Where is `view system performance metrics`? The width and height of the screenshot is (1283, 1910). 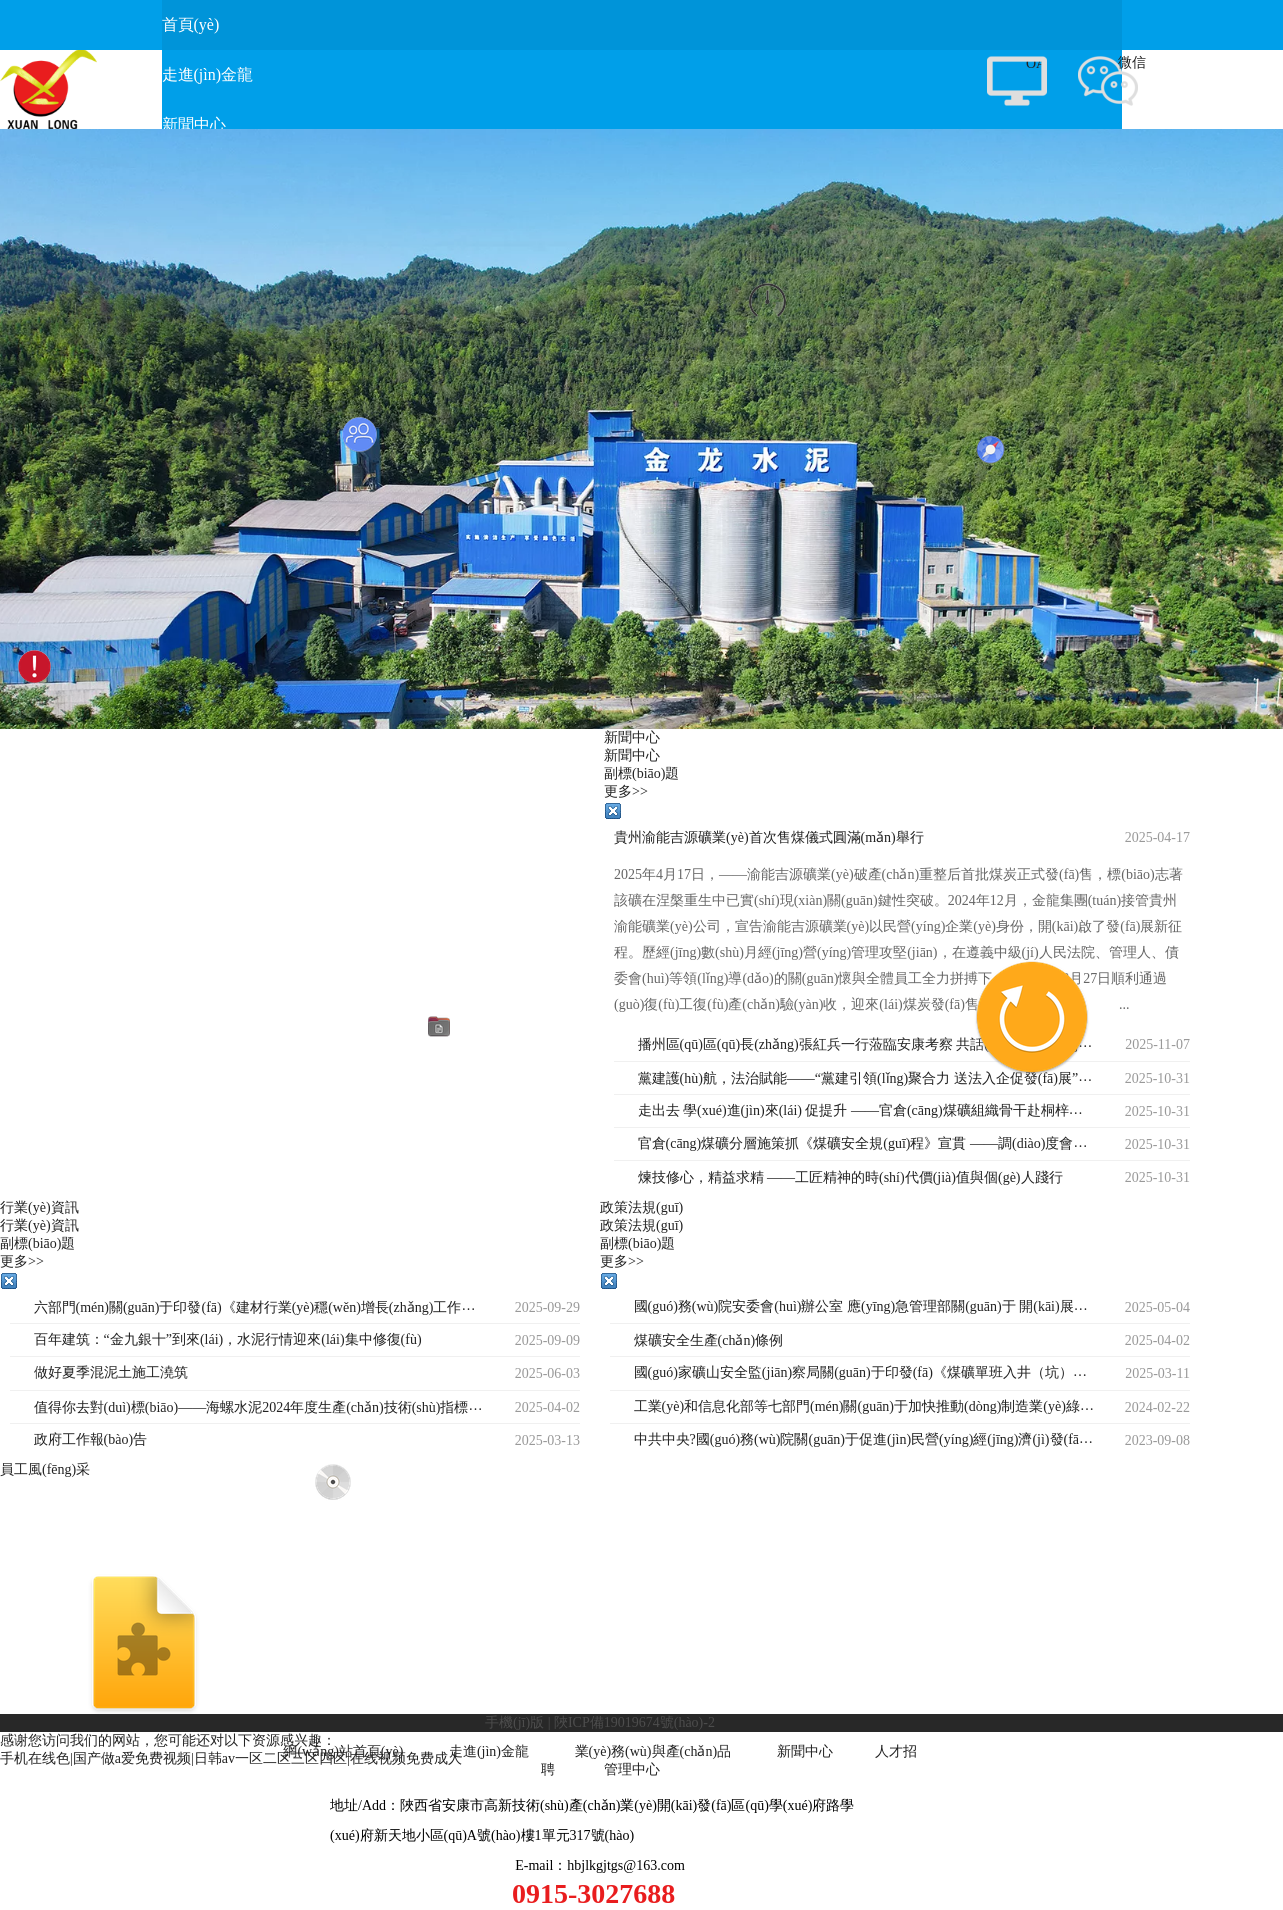 view system performance metrics is located at coordinates (767, 299).